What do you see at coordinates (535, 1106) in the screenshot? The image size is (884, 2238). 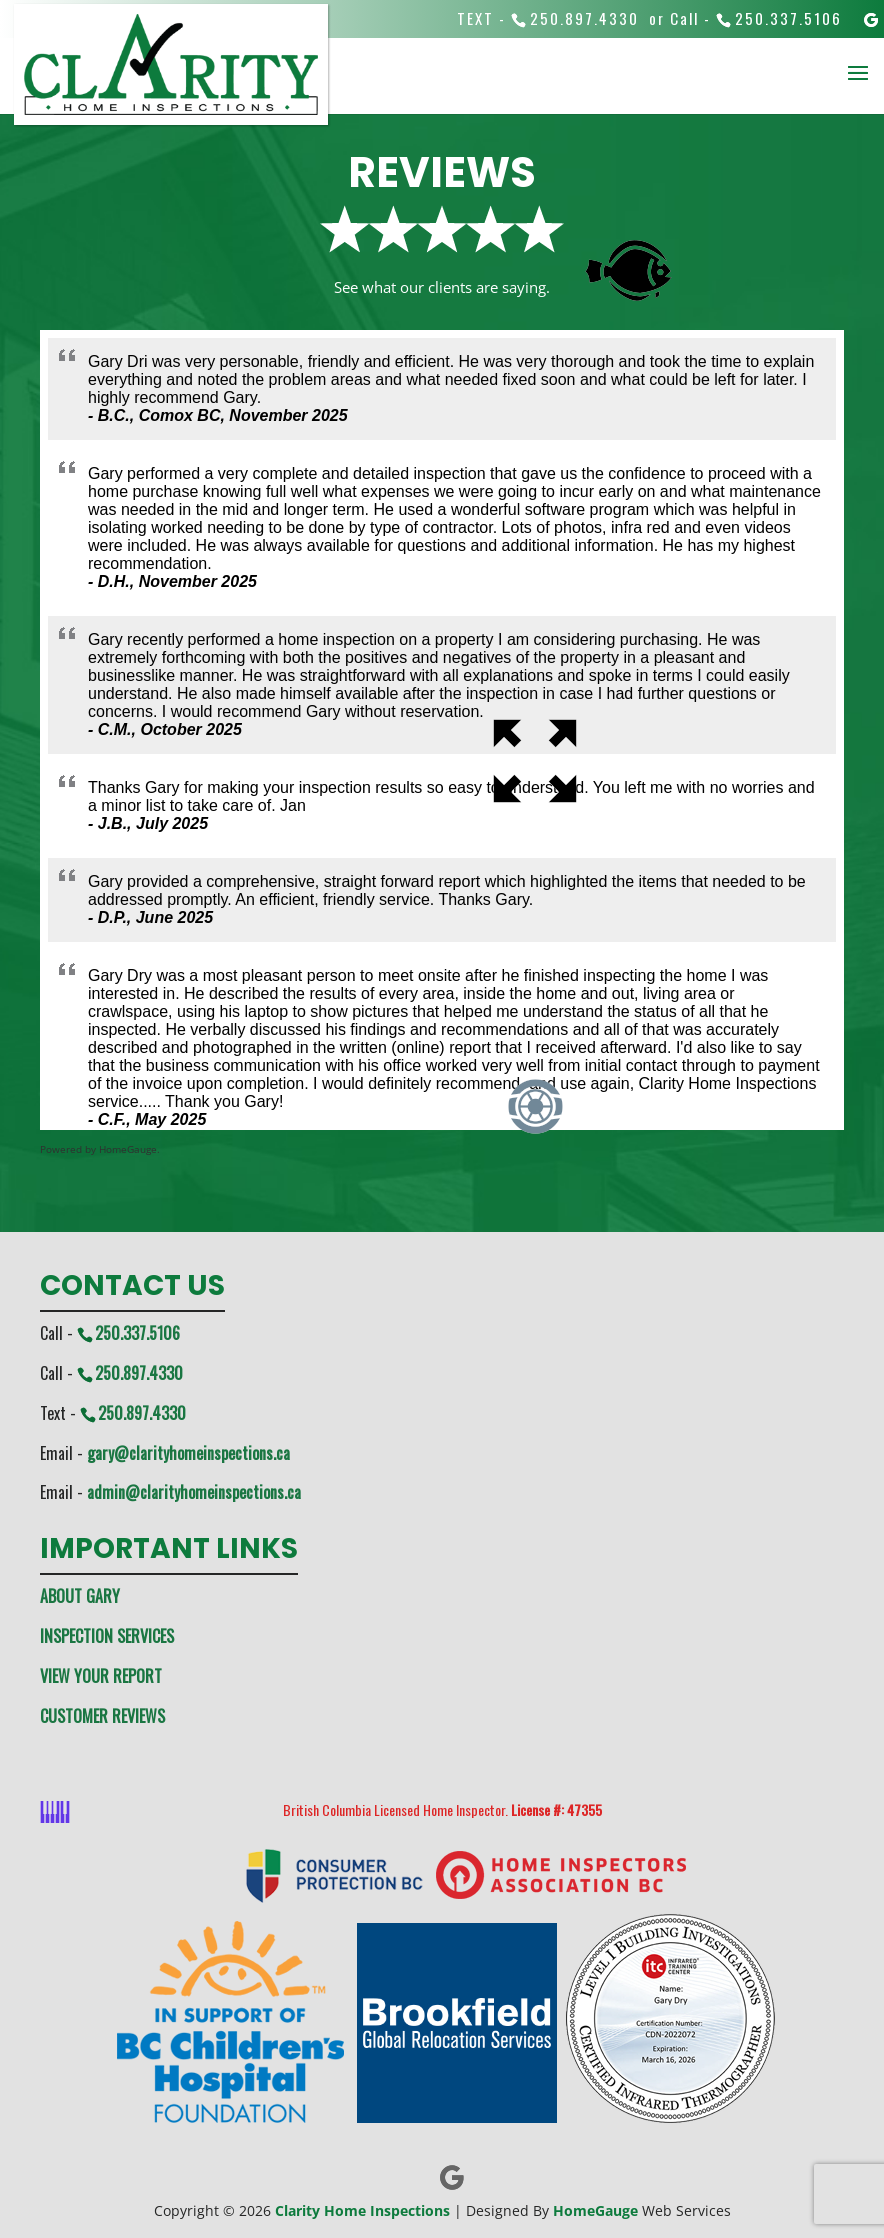 I see `navigate or steer game controls` at bounding box center [535, 1106].